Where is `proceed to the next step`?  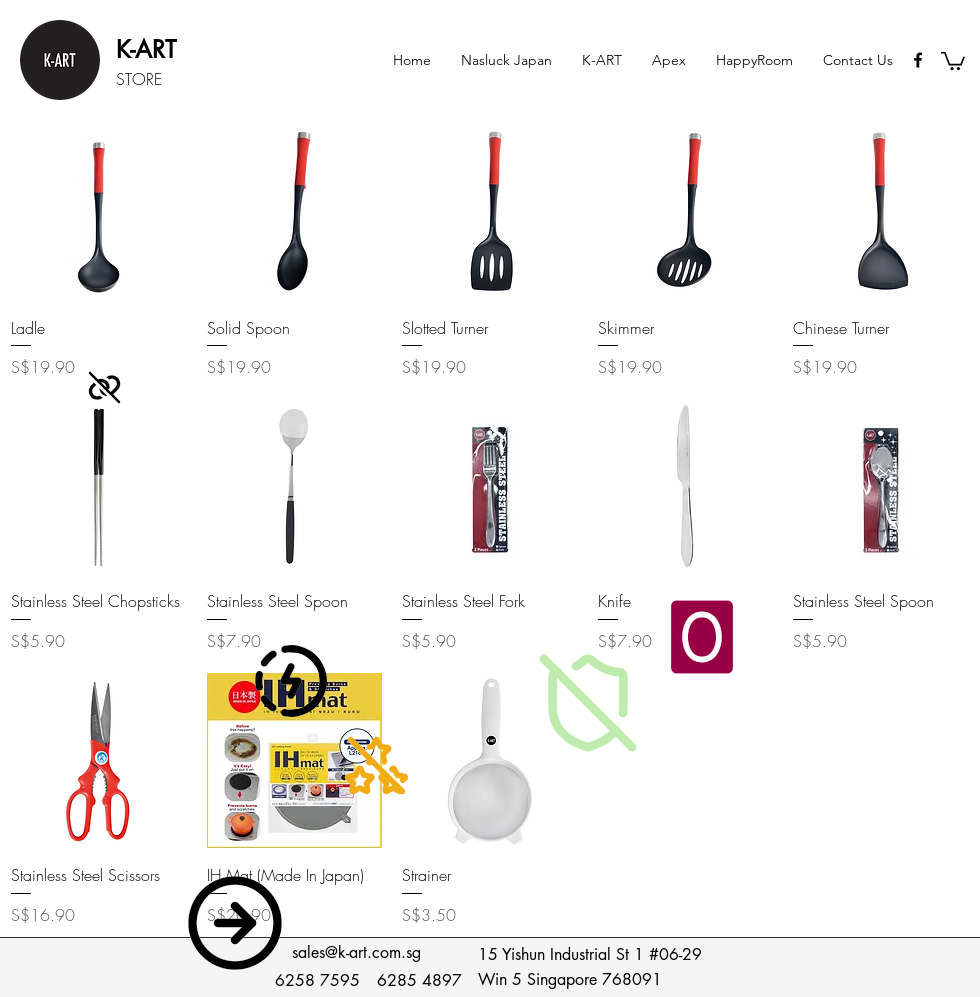
proceed to the next step is located at coordinates (235, 923).